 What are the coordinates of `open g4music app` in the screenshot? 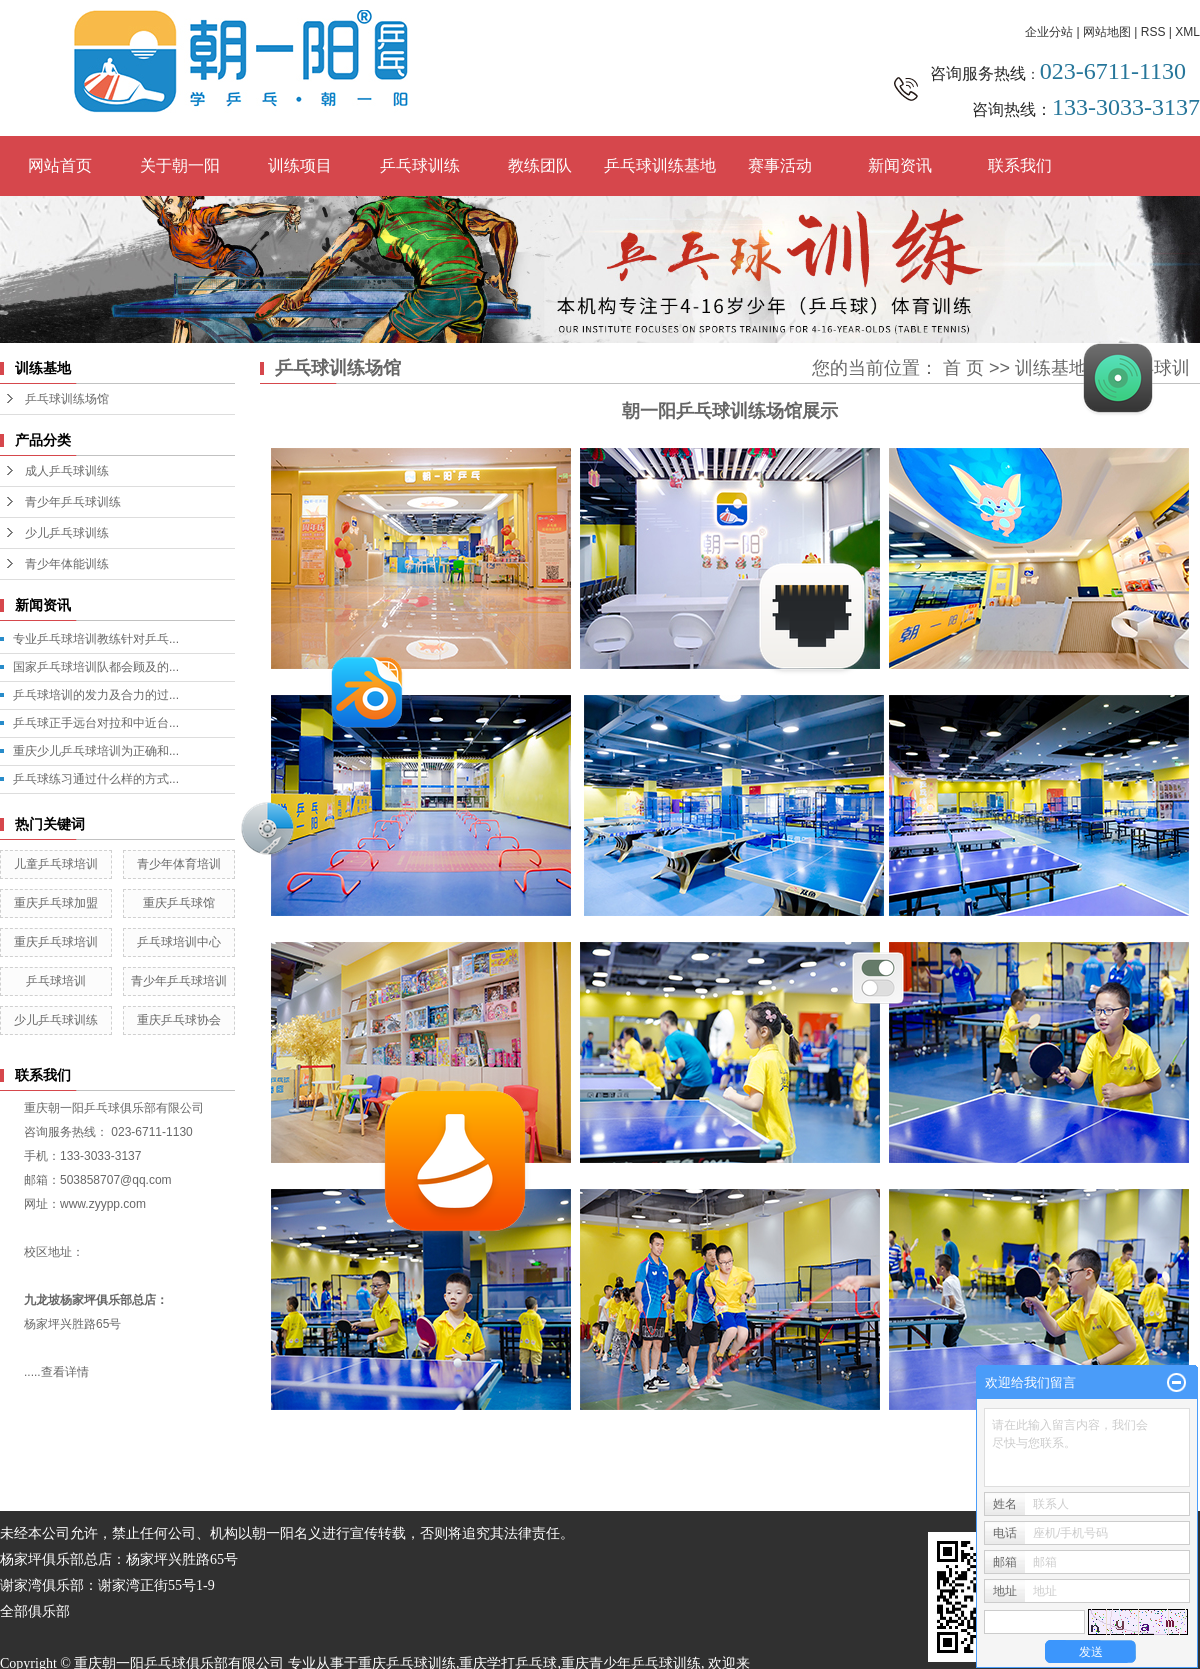 It's located at (1118, 378).